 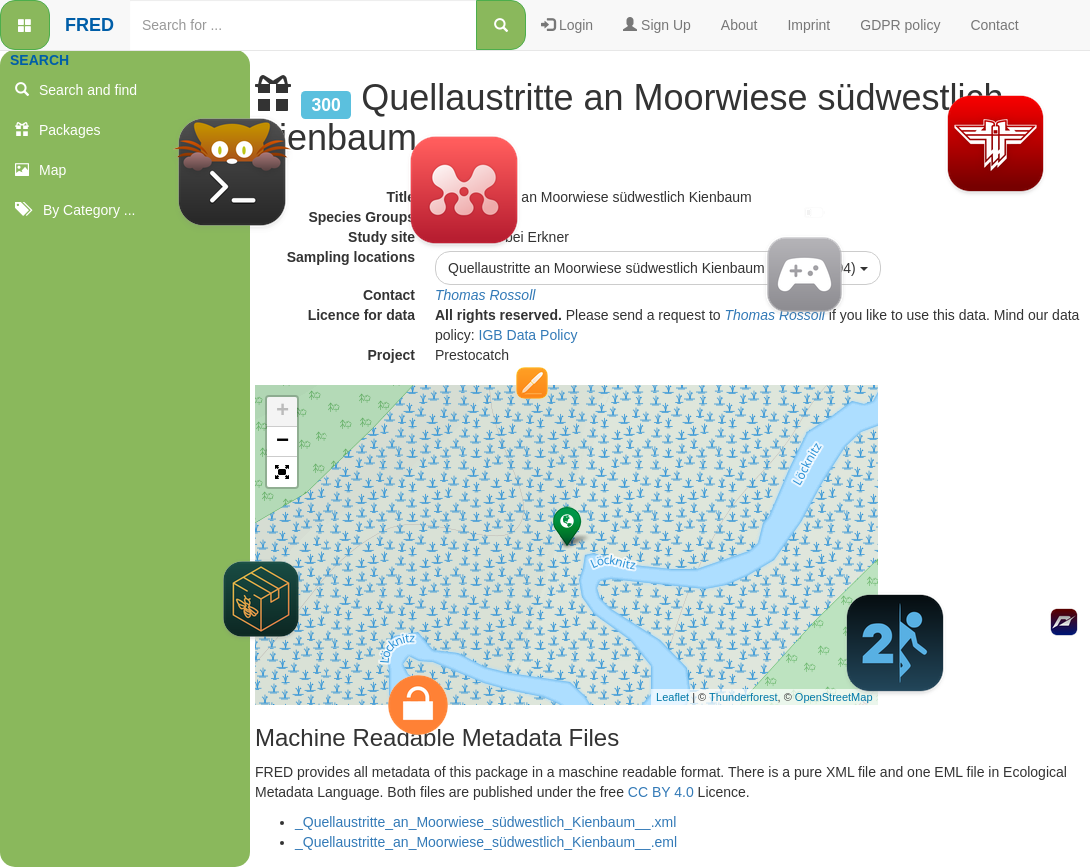 What do you see at coordinates (261, 599) in the screenshot?
I see `open bee package manager application` at bounding box center [261, 599].